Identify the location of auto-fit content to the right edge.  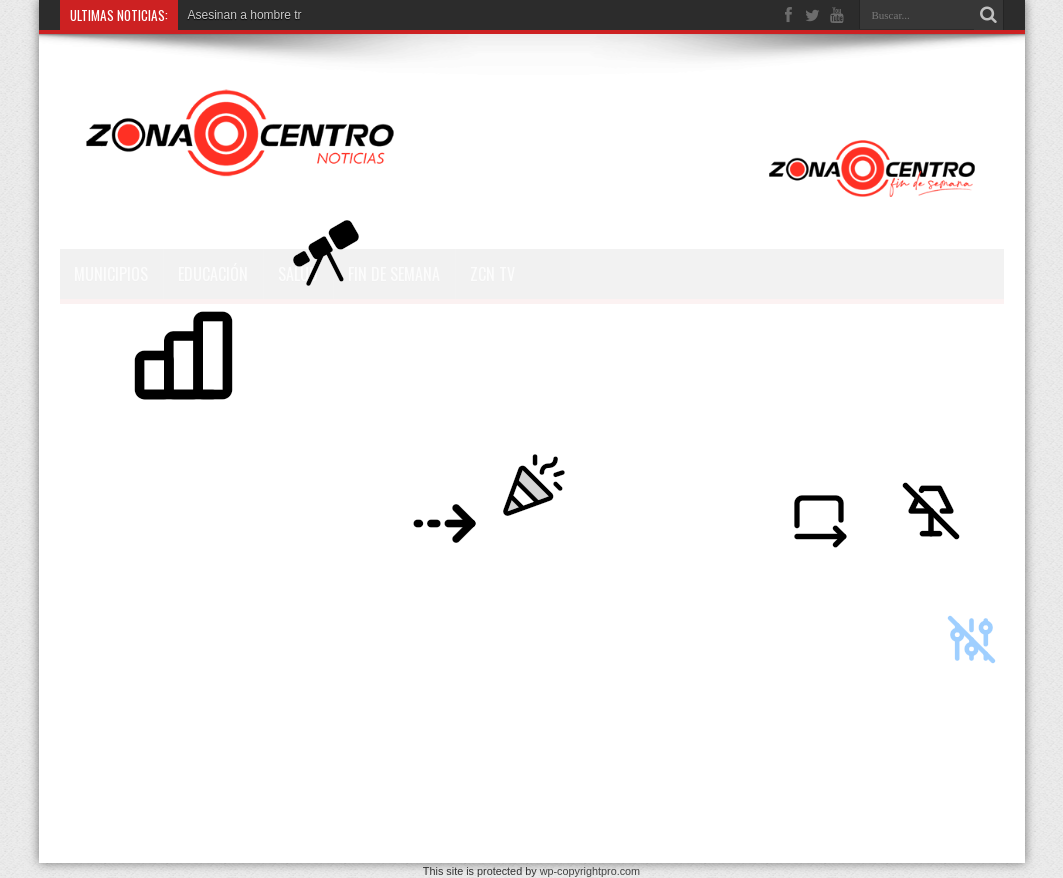
(819, 520).